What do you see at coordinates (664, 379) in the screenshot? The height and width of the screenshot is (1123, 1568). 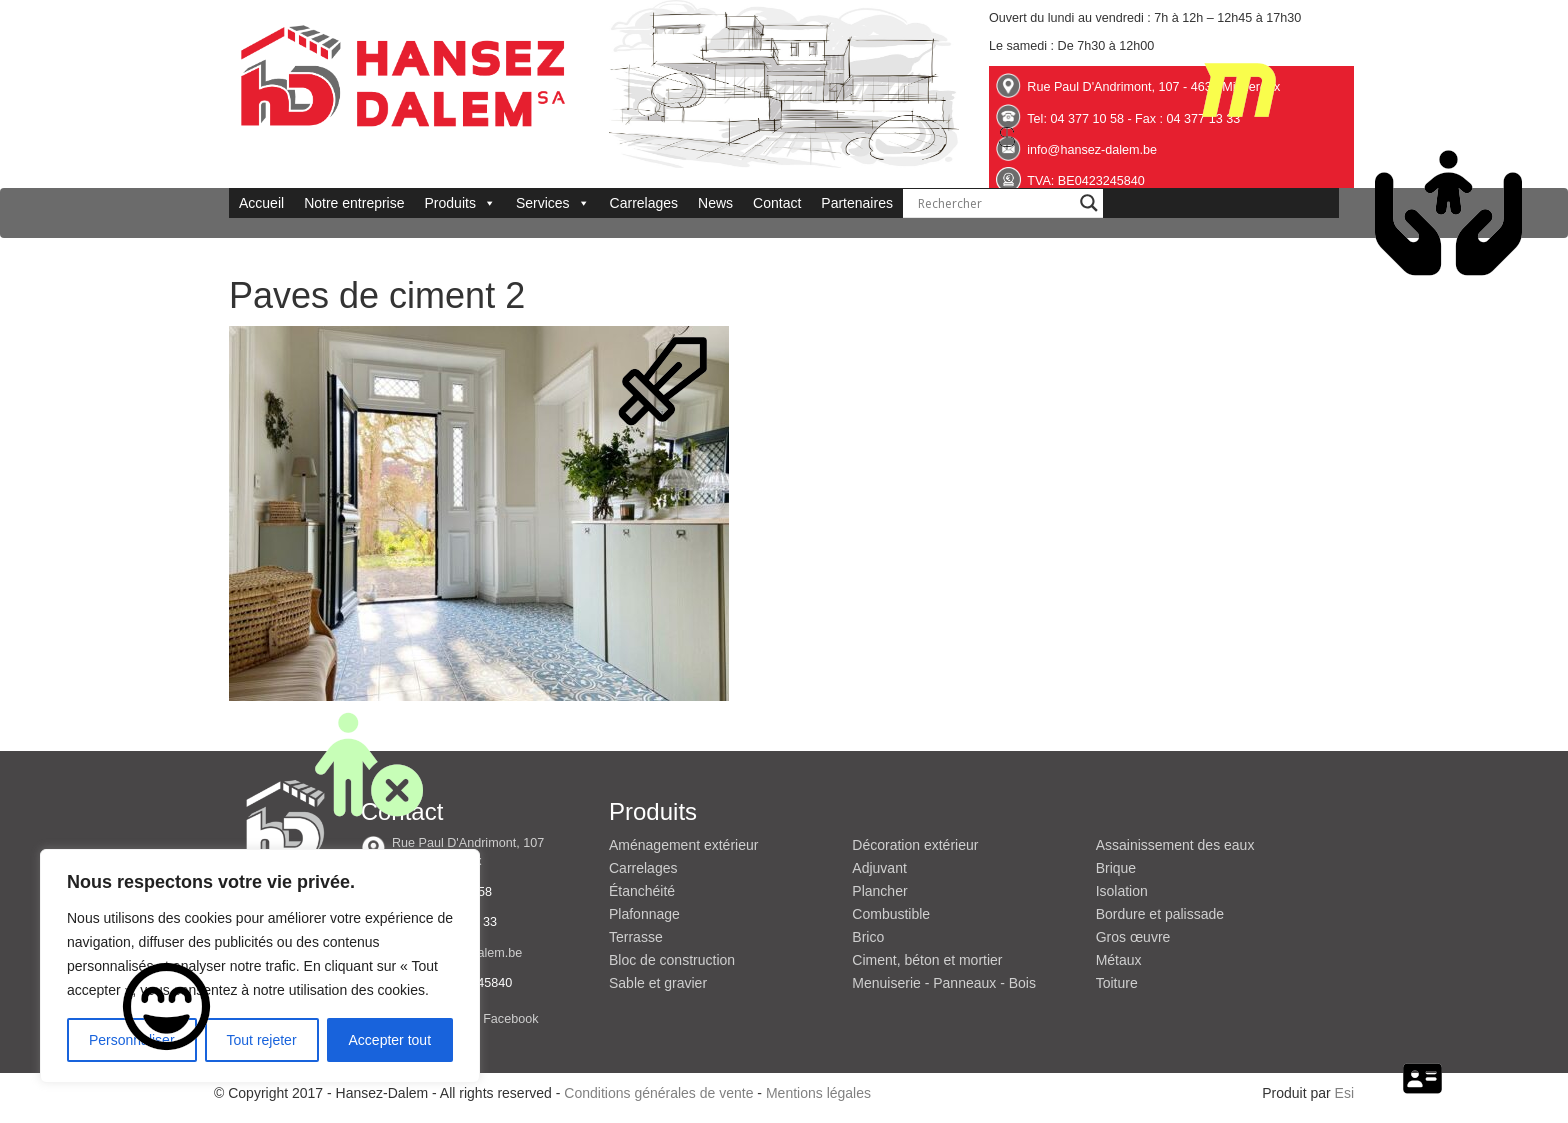 I see `access game or combat features` at bounding box center [664, 379].